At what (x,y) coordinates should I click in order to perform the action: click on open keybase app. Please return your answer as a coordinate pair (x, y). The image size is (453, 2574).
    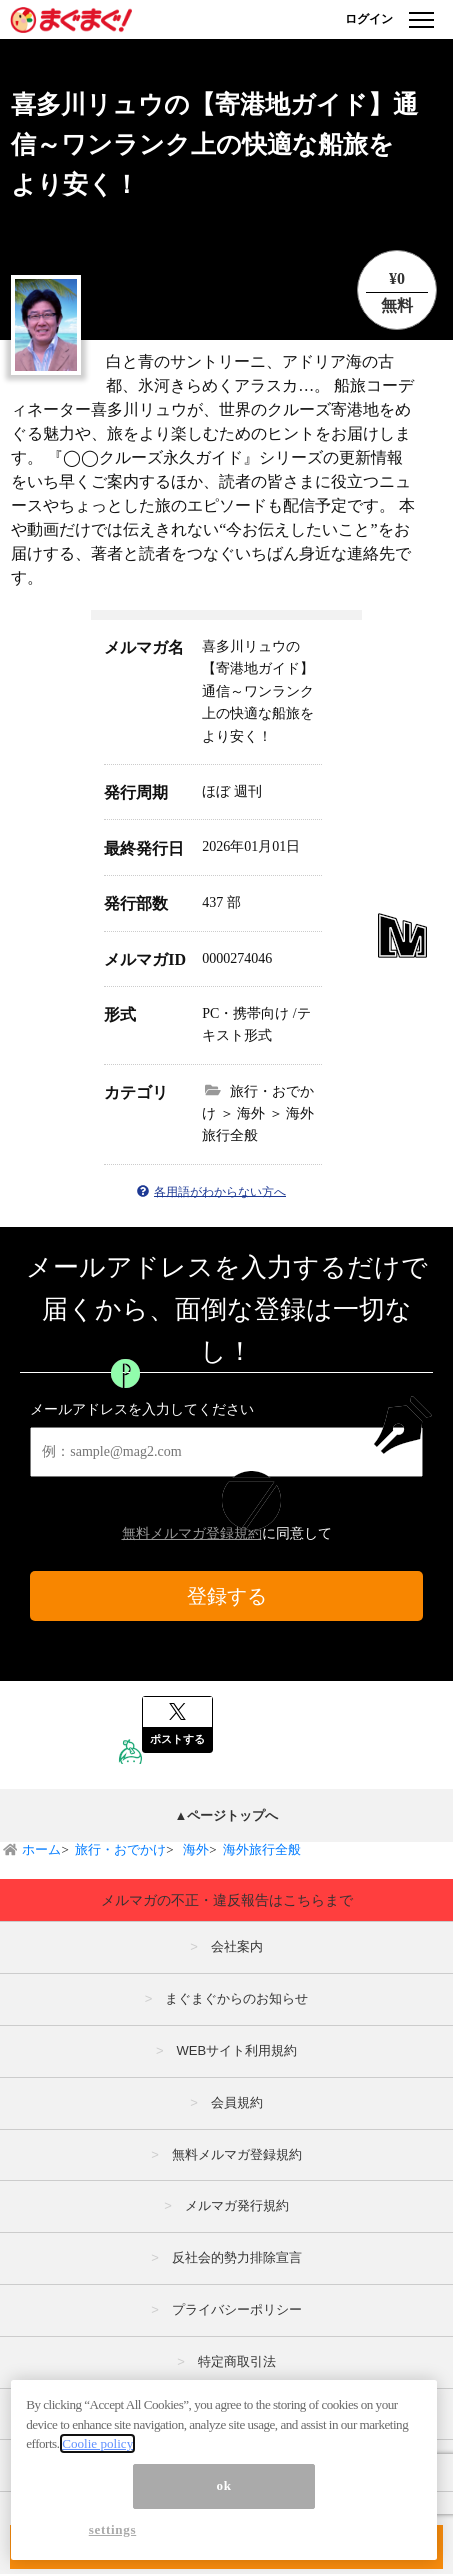
    Looking at the image, I should click on (130, 1751).